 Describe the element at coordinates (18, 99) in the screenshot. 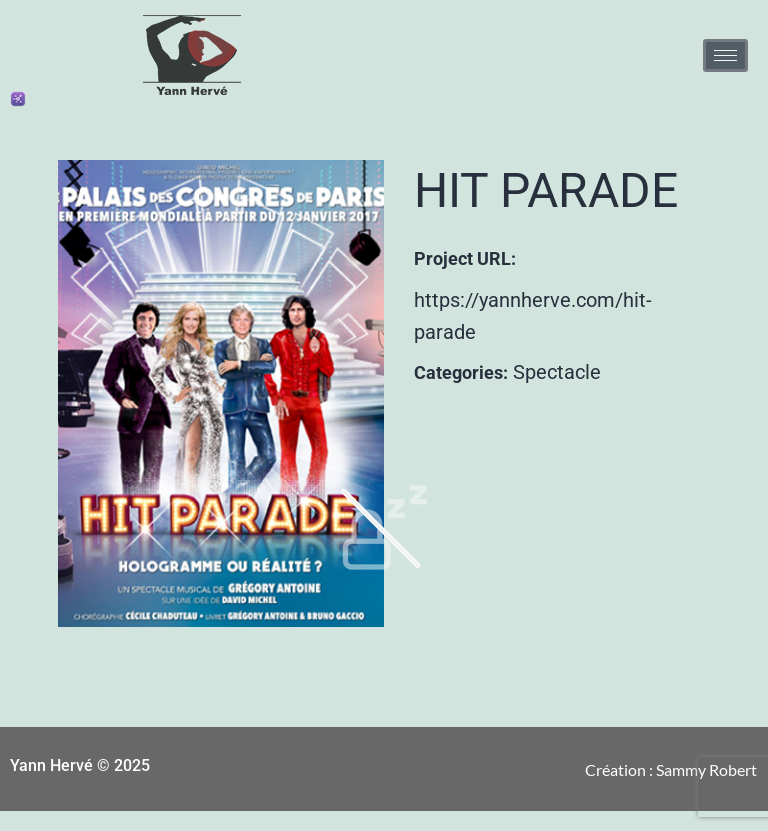

I see `open warpinator to share files between devices on the same network` at that location.